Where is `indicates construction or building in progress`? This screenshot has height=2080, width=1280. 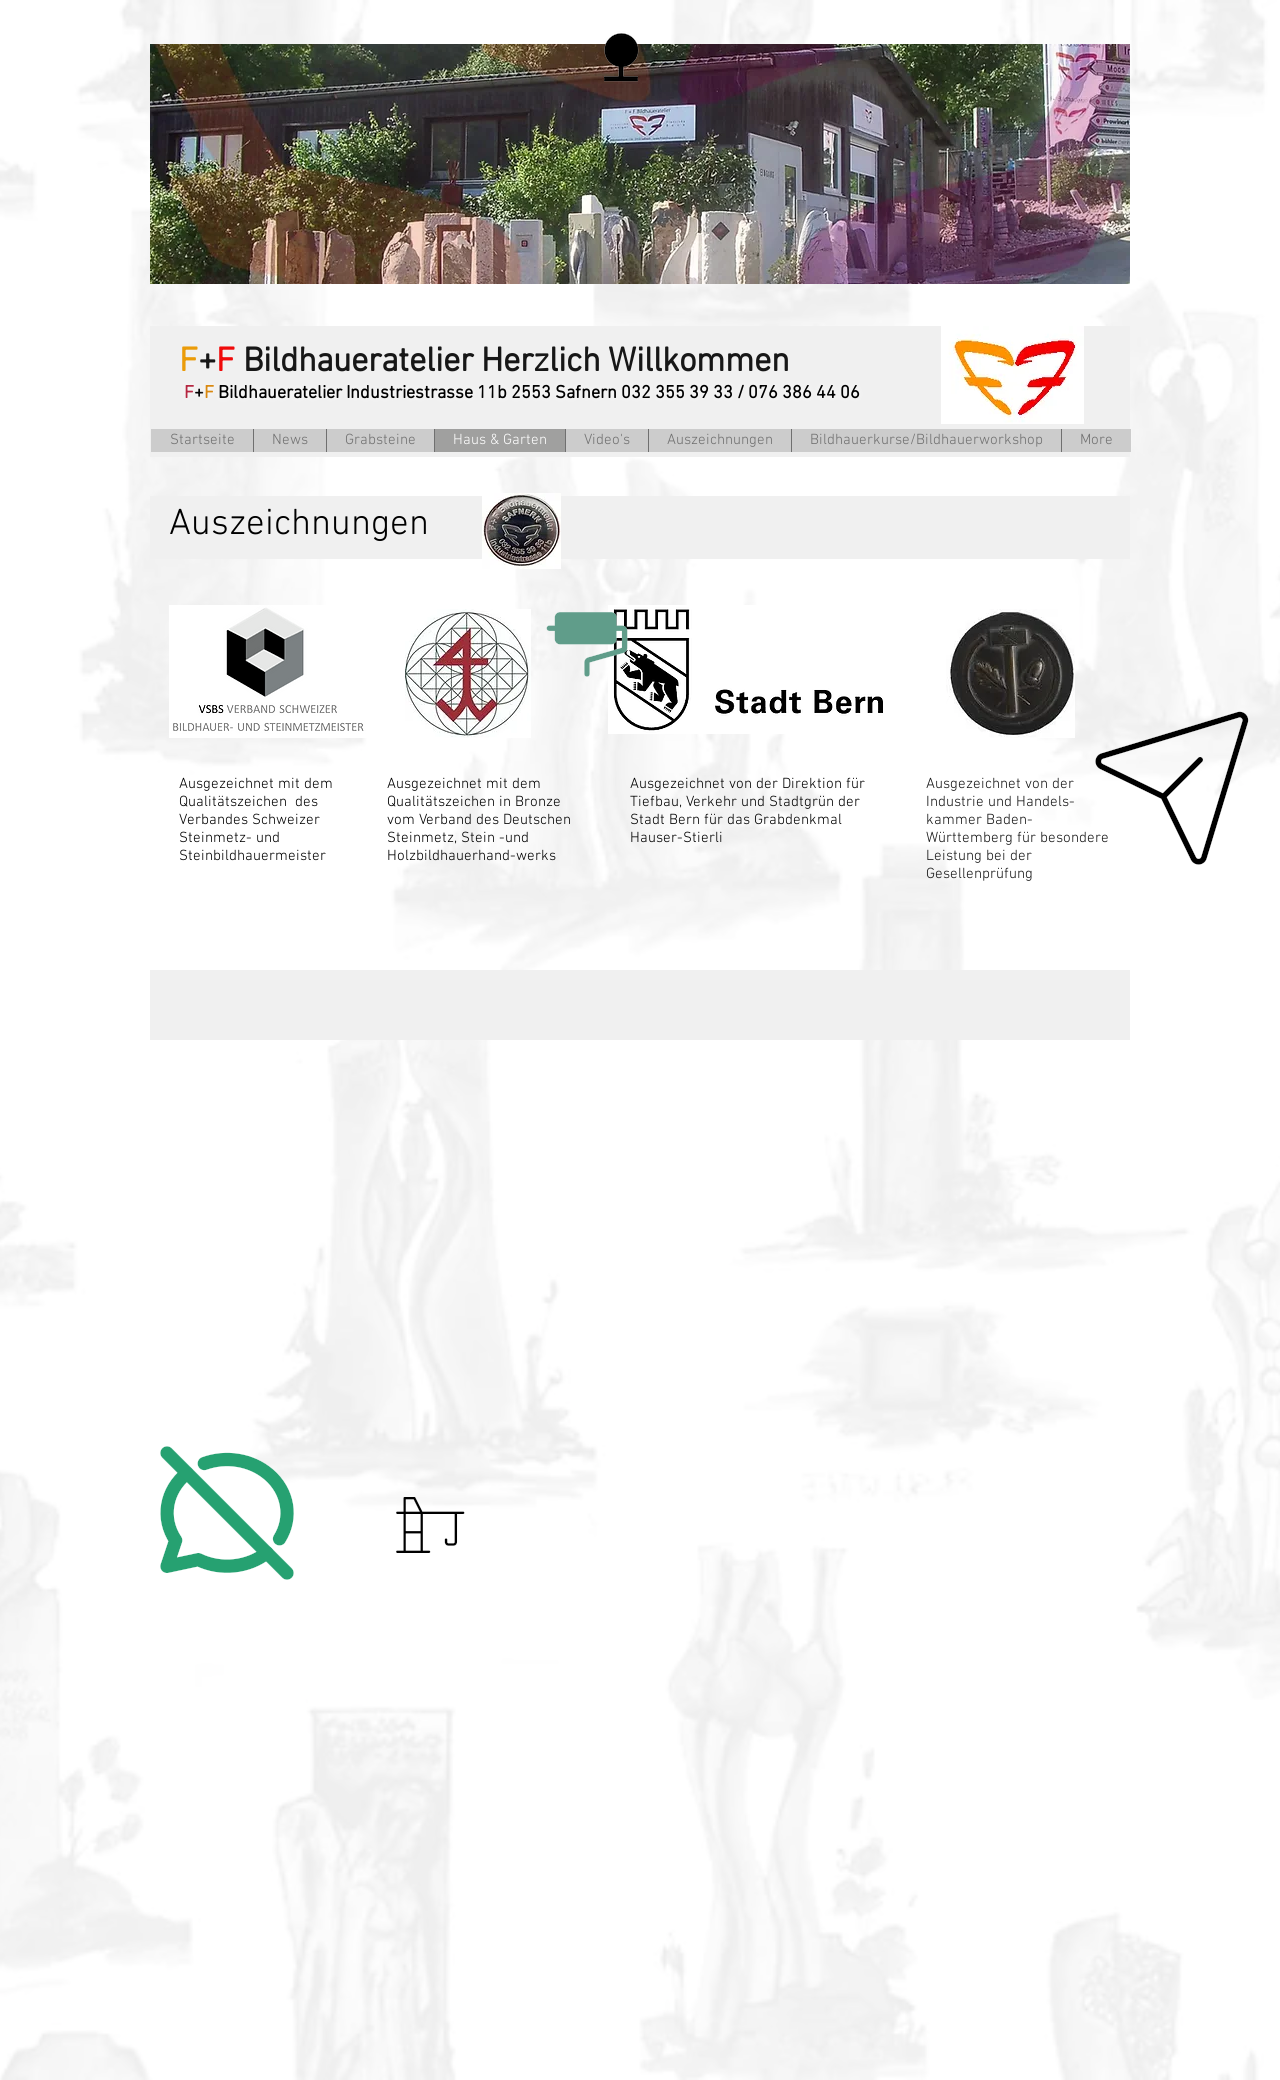
indicates construction or building in progress is located at coordinates (429, 1525).